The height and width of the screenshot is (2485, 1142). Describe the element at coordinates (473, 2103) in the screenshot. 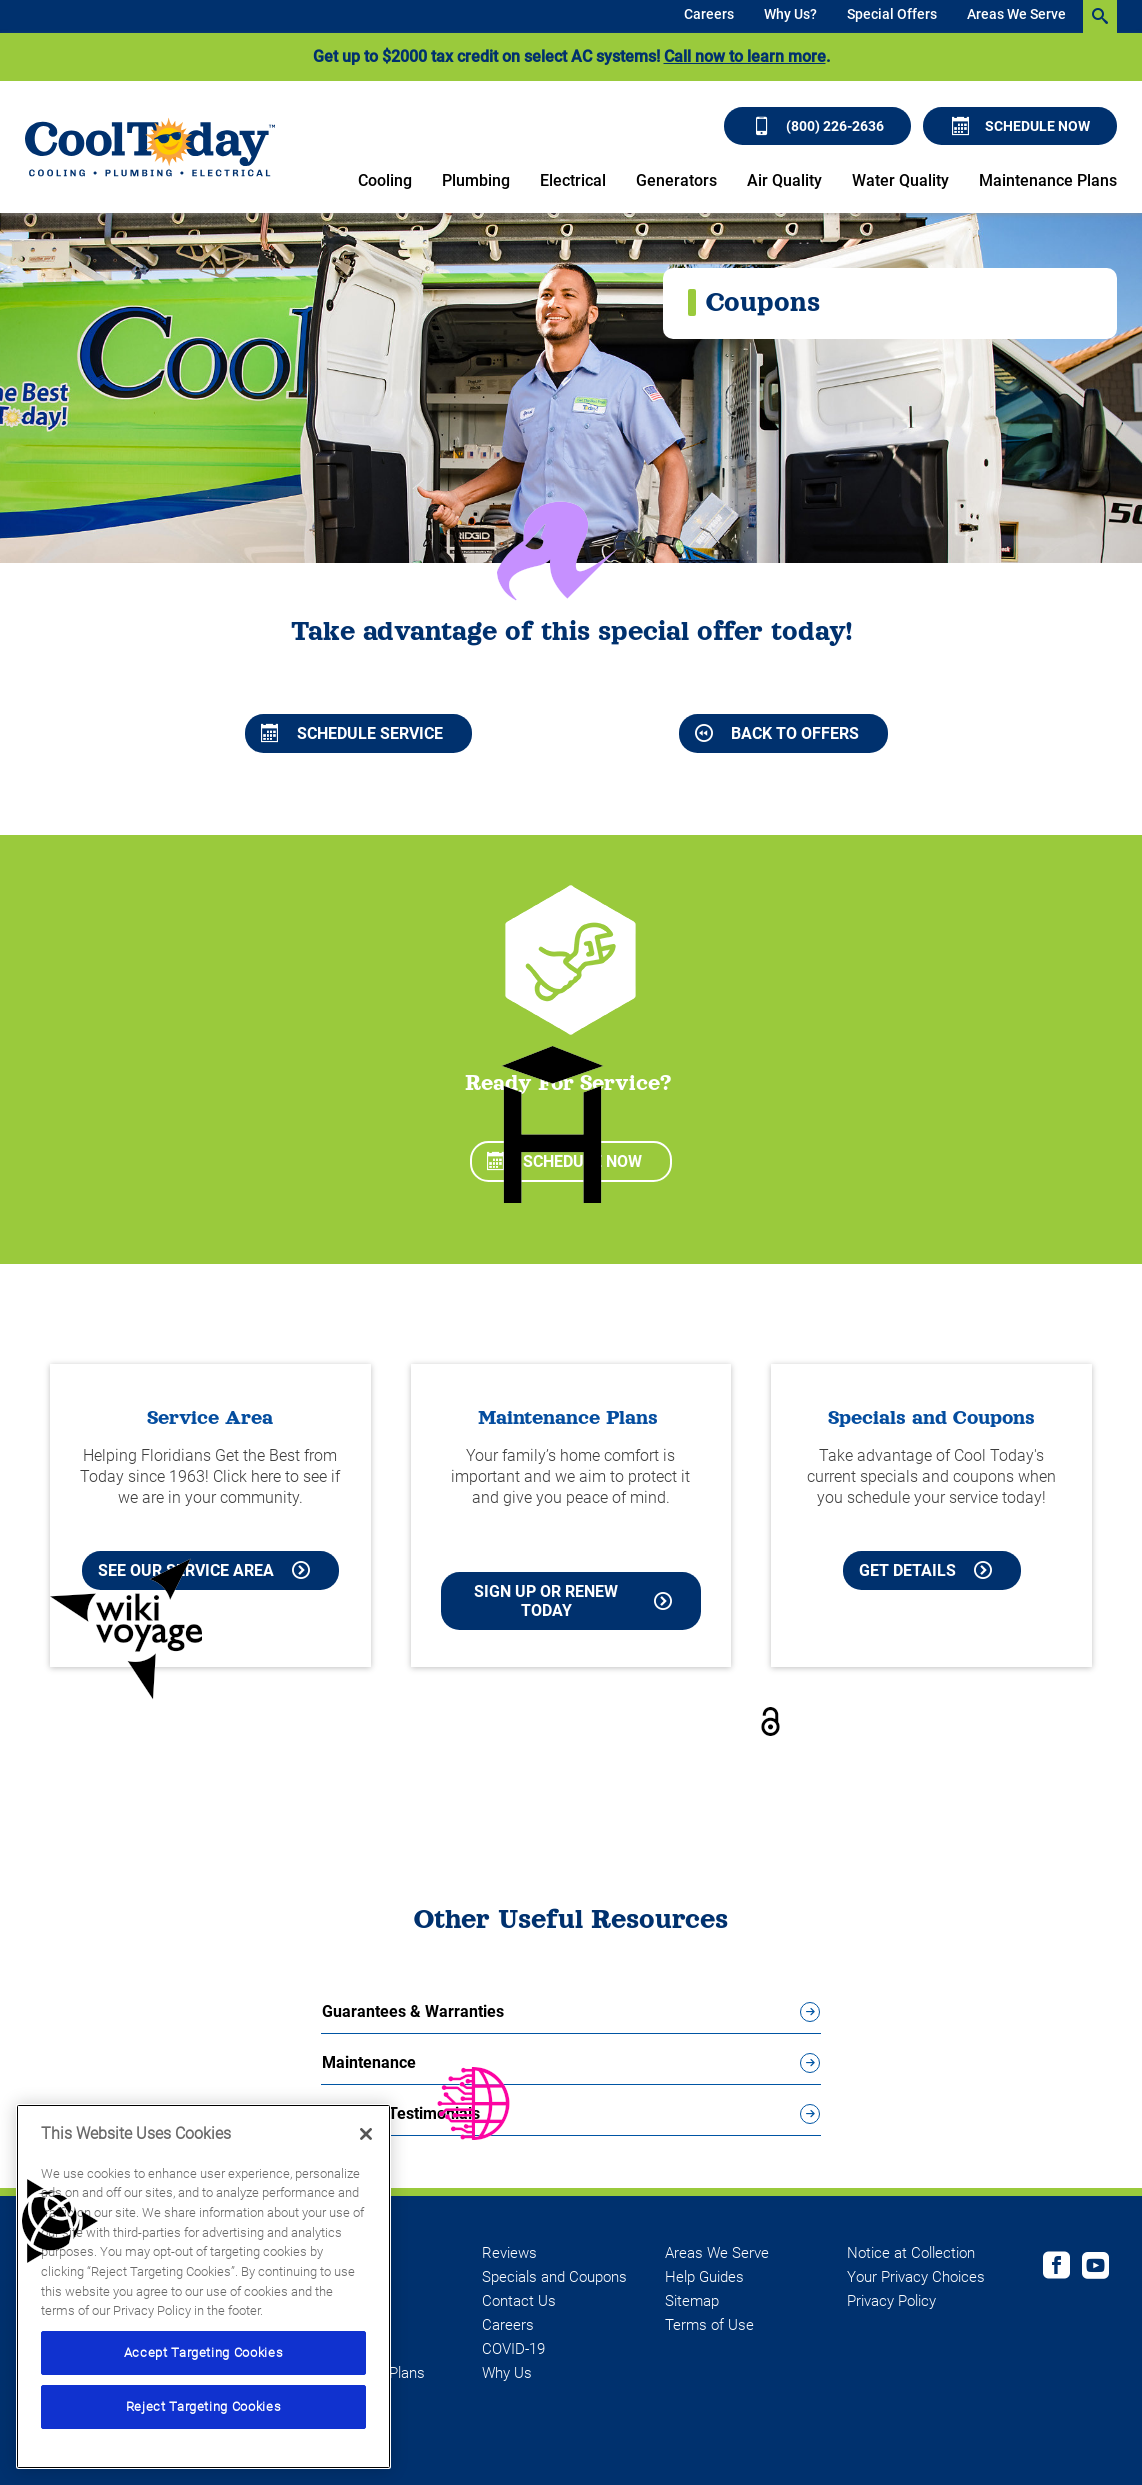

I see `open CircuitVerse digital circuit simulator` at that location.